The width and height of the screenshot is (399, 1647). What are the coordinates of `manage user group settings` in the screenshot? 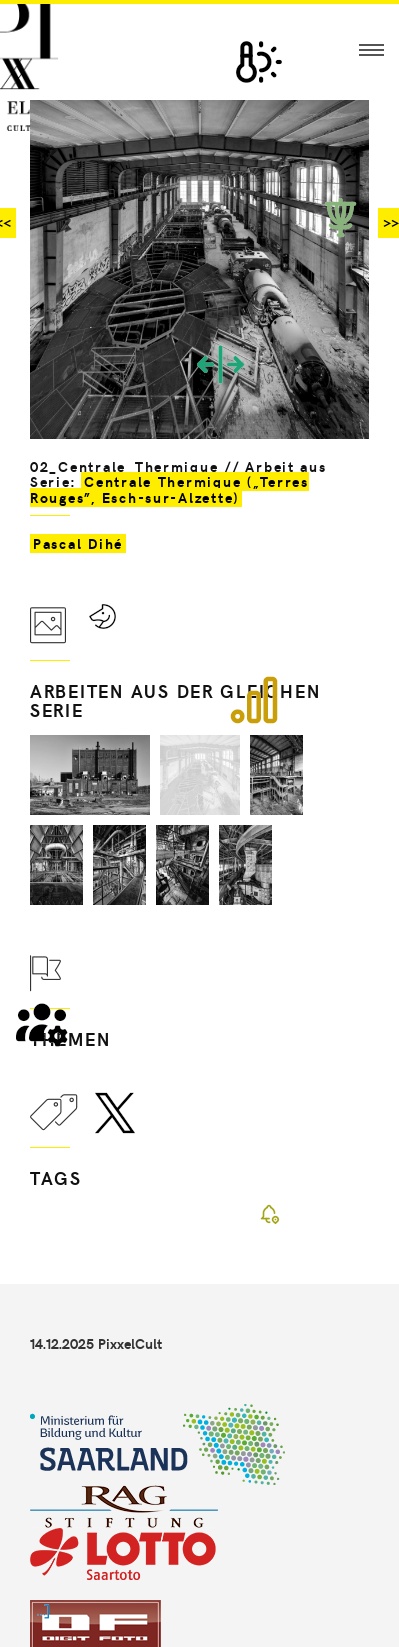 It's located at (42, 1023).